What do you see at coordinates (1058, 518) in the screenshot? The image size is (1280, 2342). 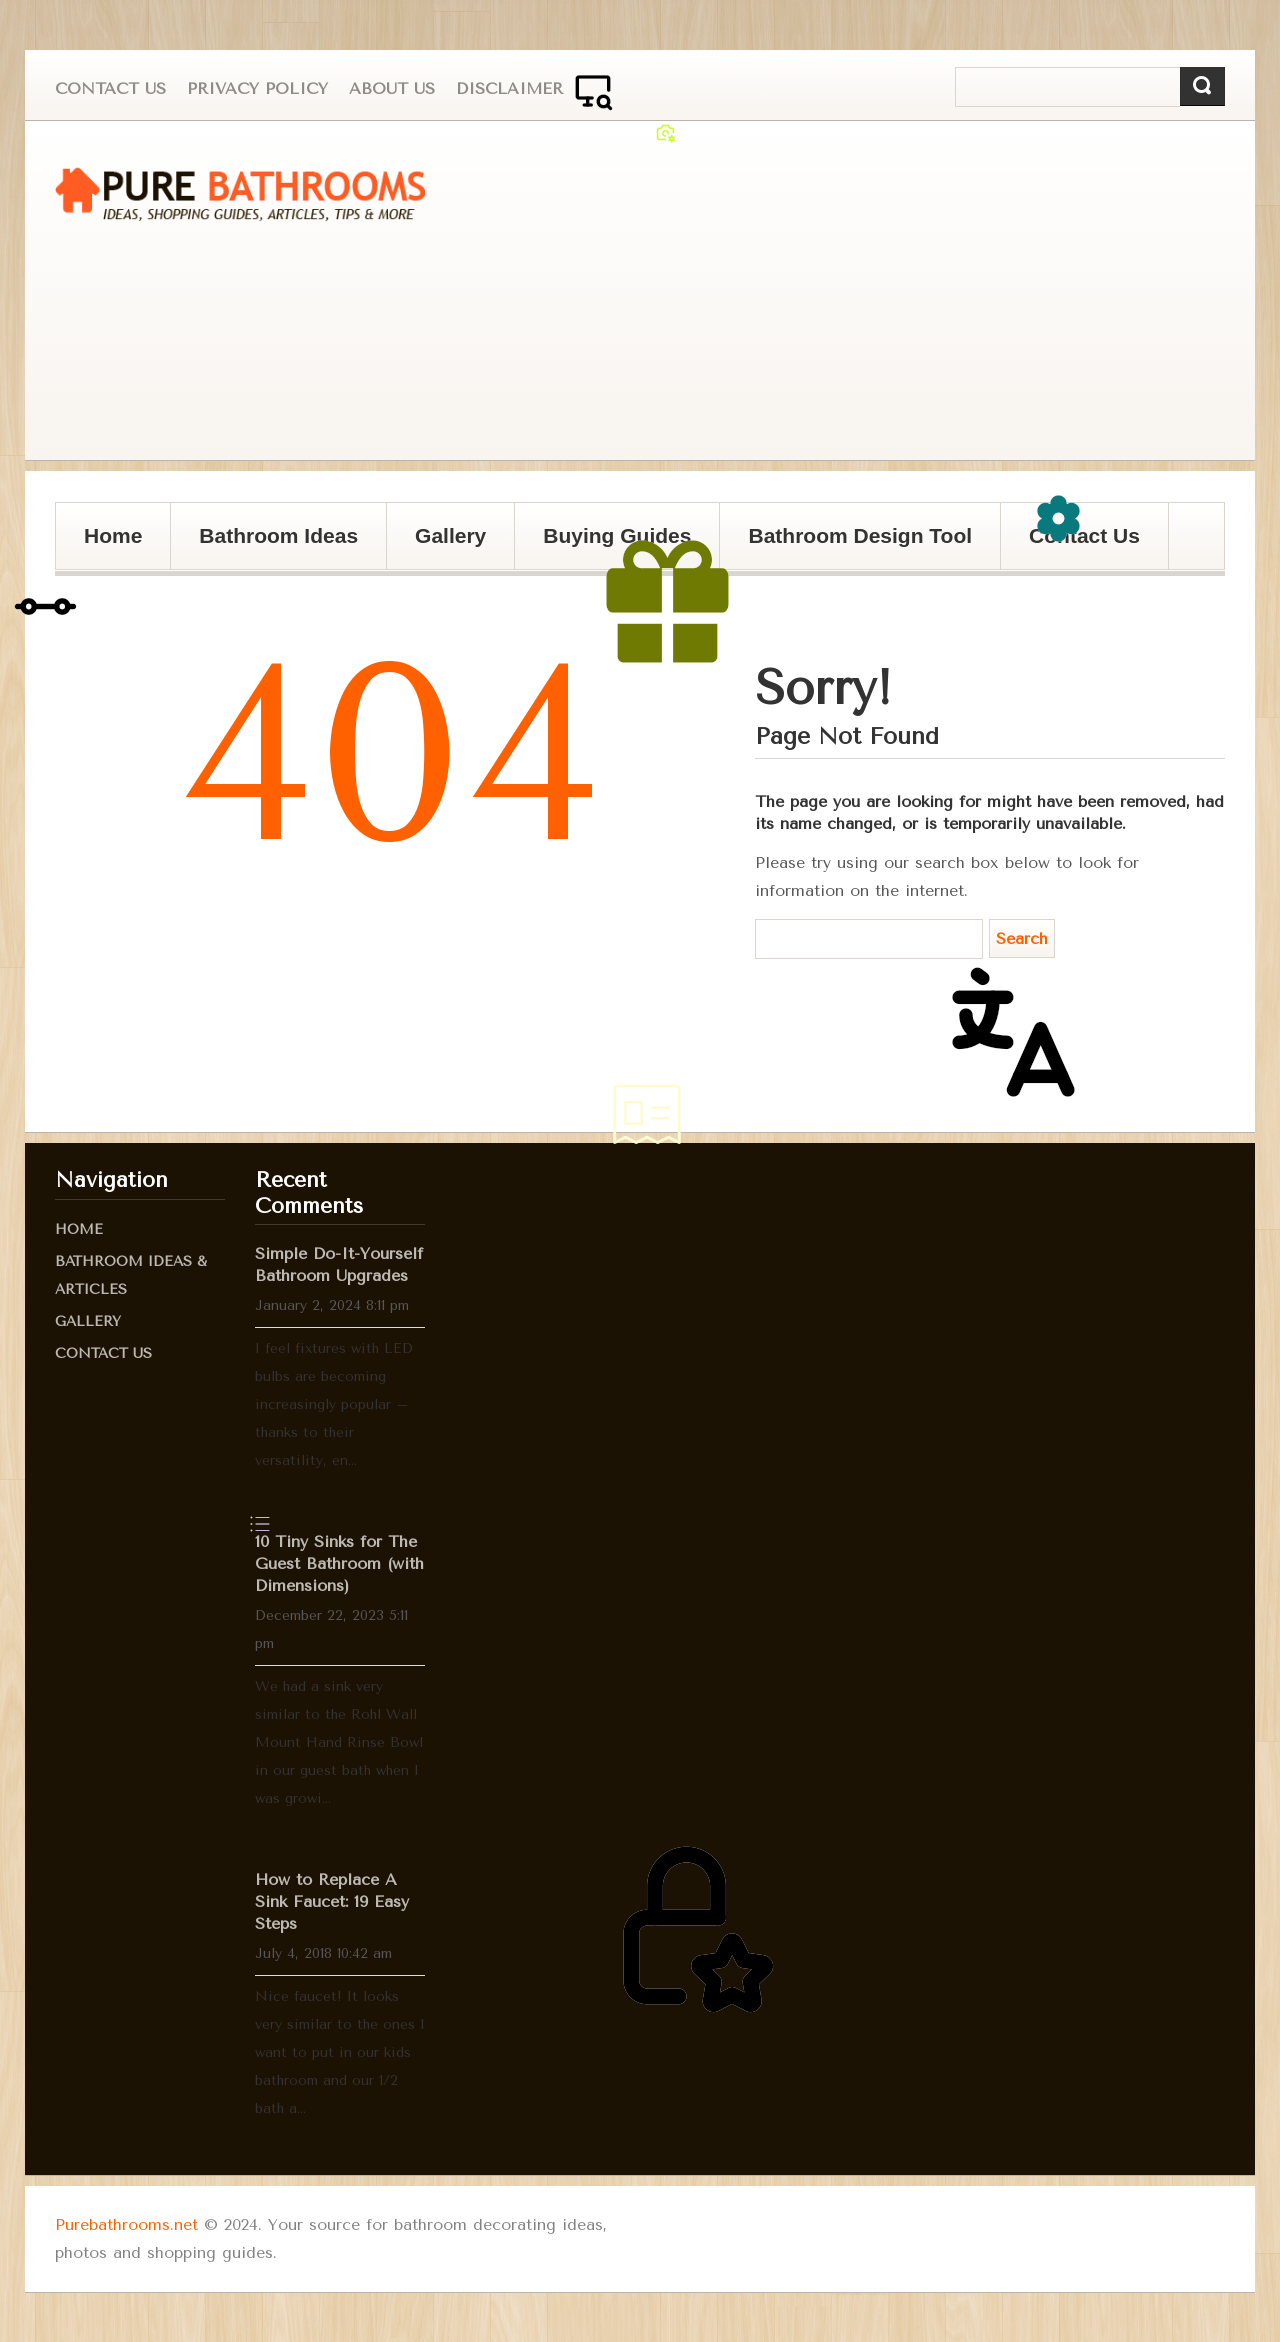 I see `access garden or plant care features` at bounding box center [1058, 518].